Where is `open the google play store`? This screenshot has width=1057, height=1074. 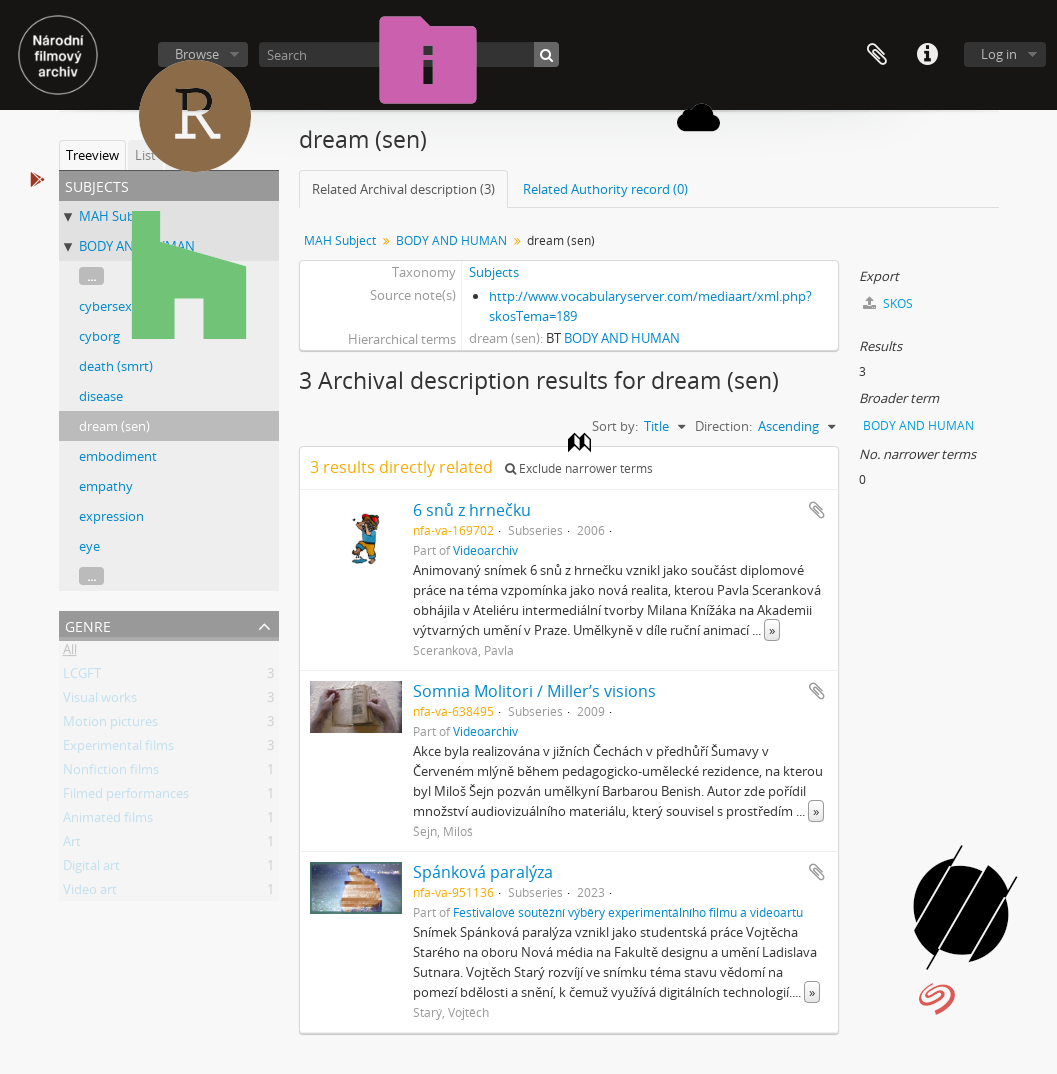 open the google play store is located at coordinates (37, 179).